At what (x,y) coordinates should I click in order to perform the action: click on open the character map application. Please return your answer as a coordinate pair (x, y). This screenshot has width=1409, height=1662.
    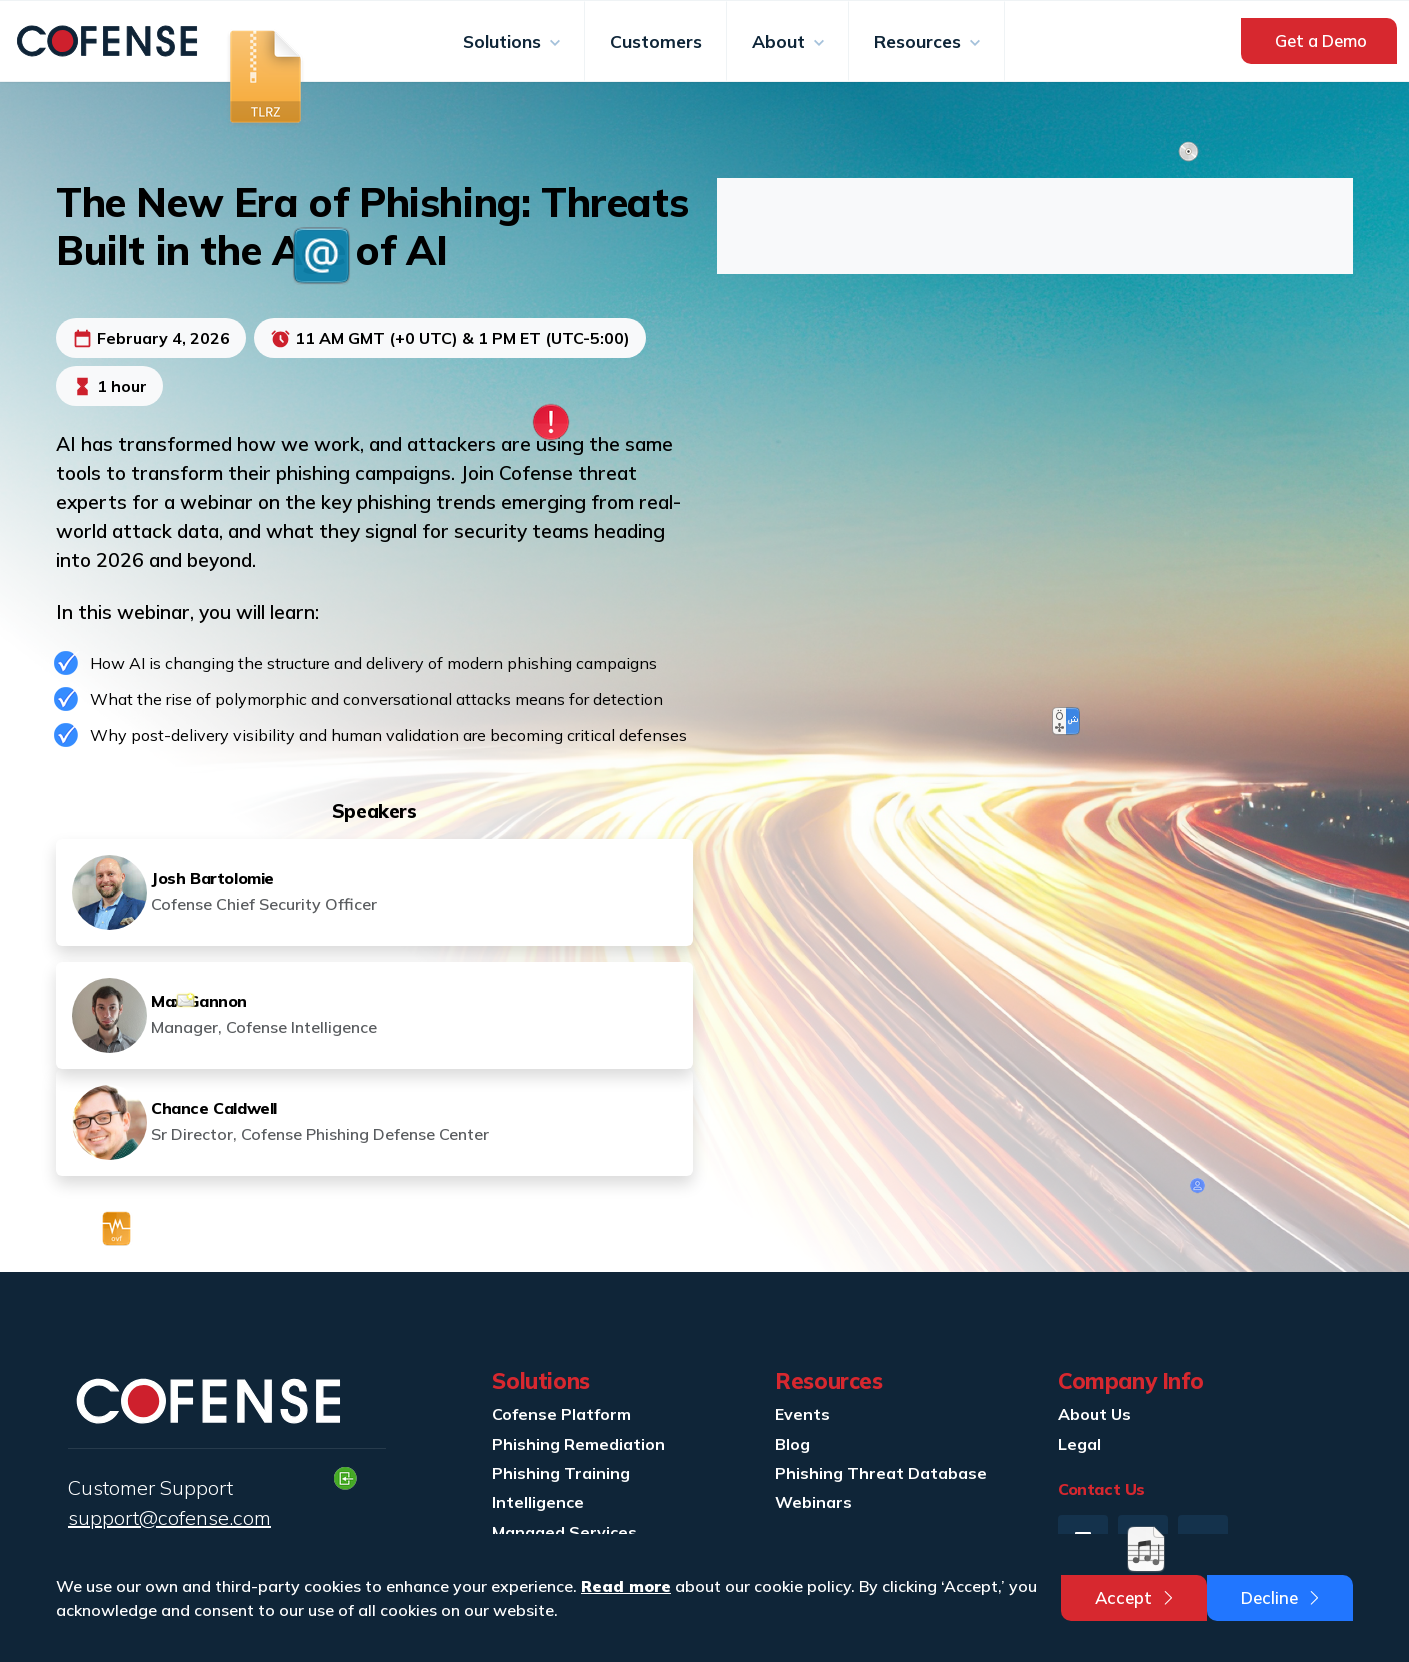
    Looking at the image, I should click on (1066, 721).